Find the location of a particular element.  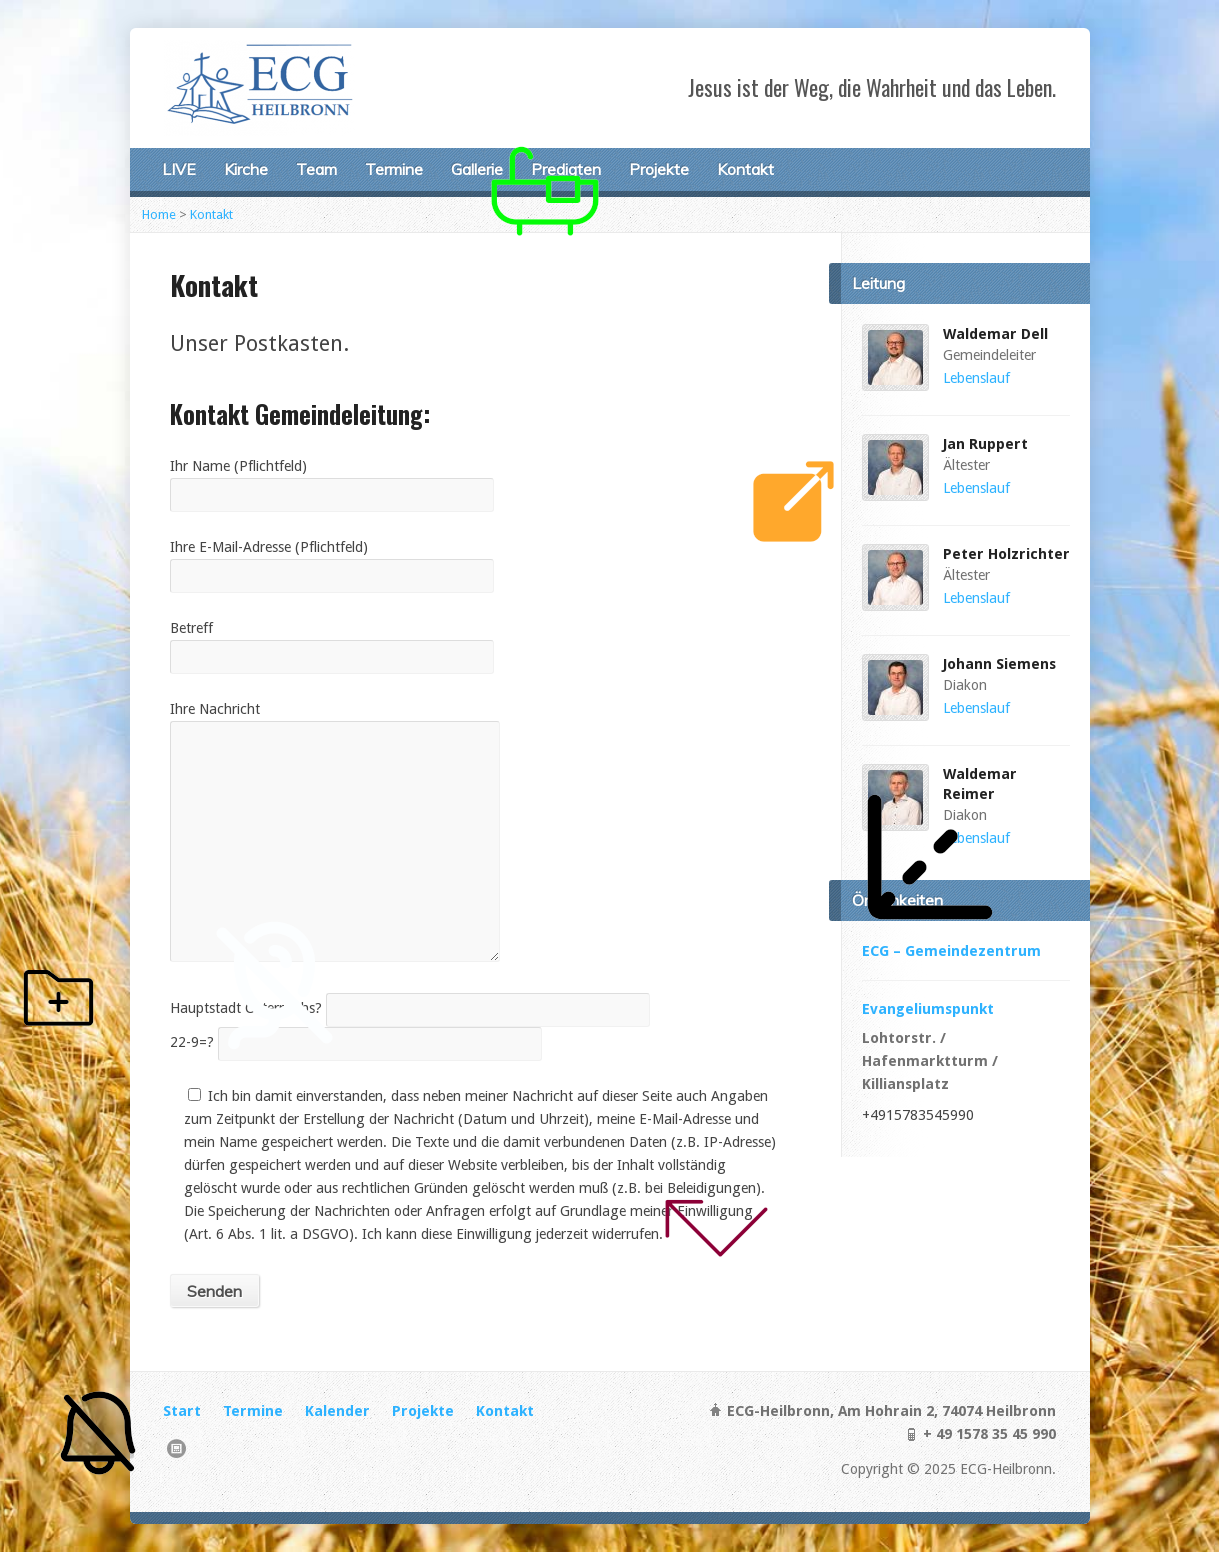

go back to previous step is located at coordinates (716, 1224).